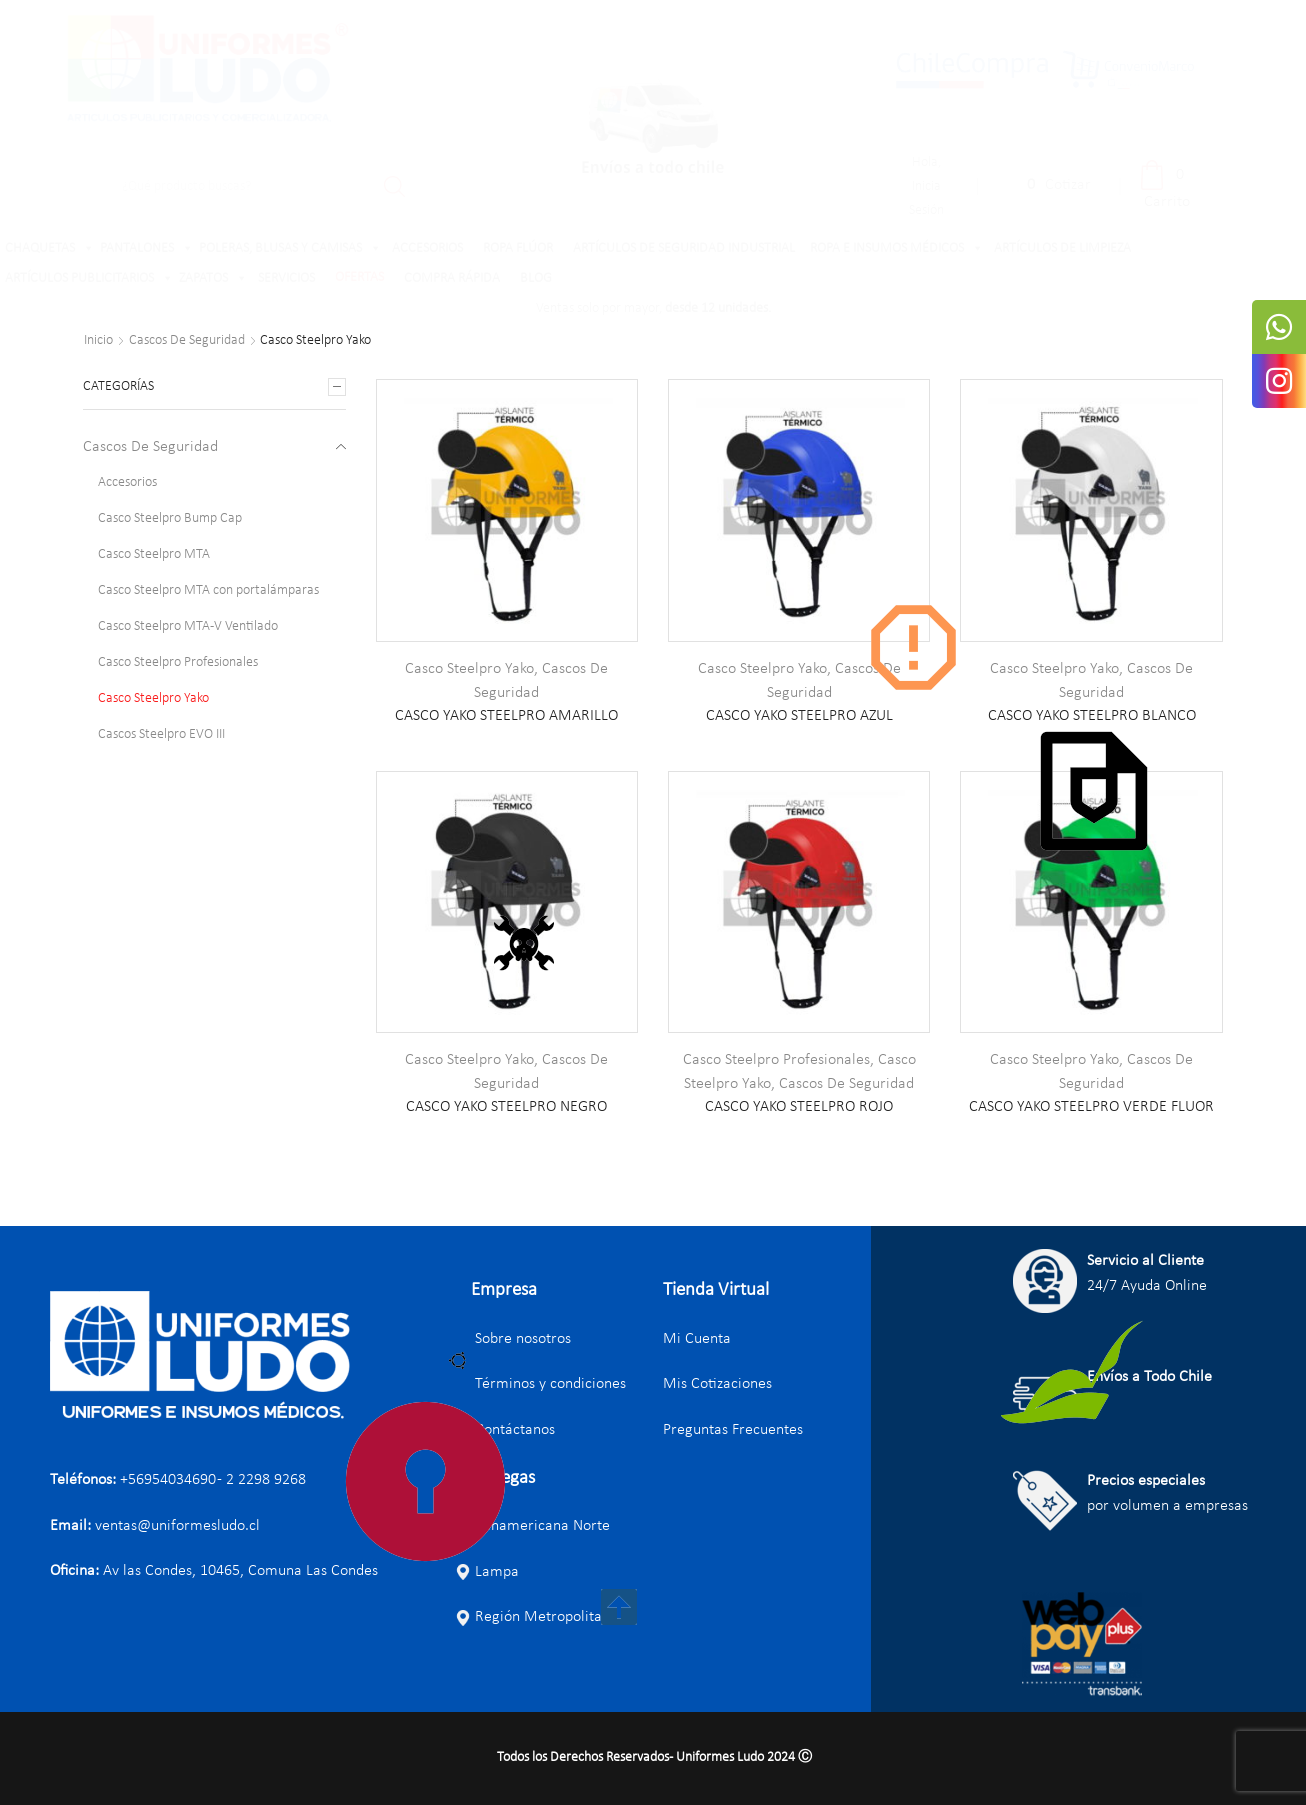  Describe the element at coordinates (619, 1607) in the screenshot. I see `upload a file or document` at that location.